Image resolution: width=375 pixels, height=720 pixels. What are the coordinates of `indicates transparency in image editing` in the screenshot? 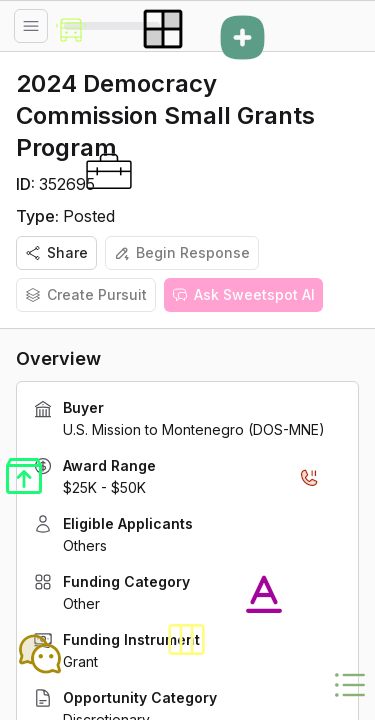 It's located at (163, 29).